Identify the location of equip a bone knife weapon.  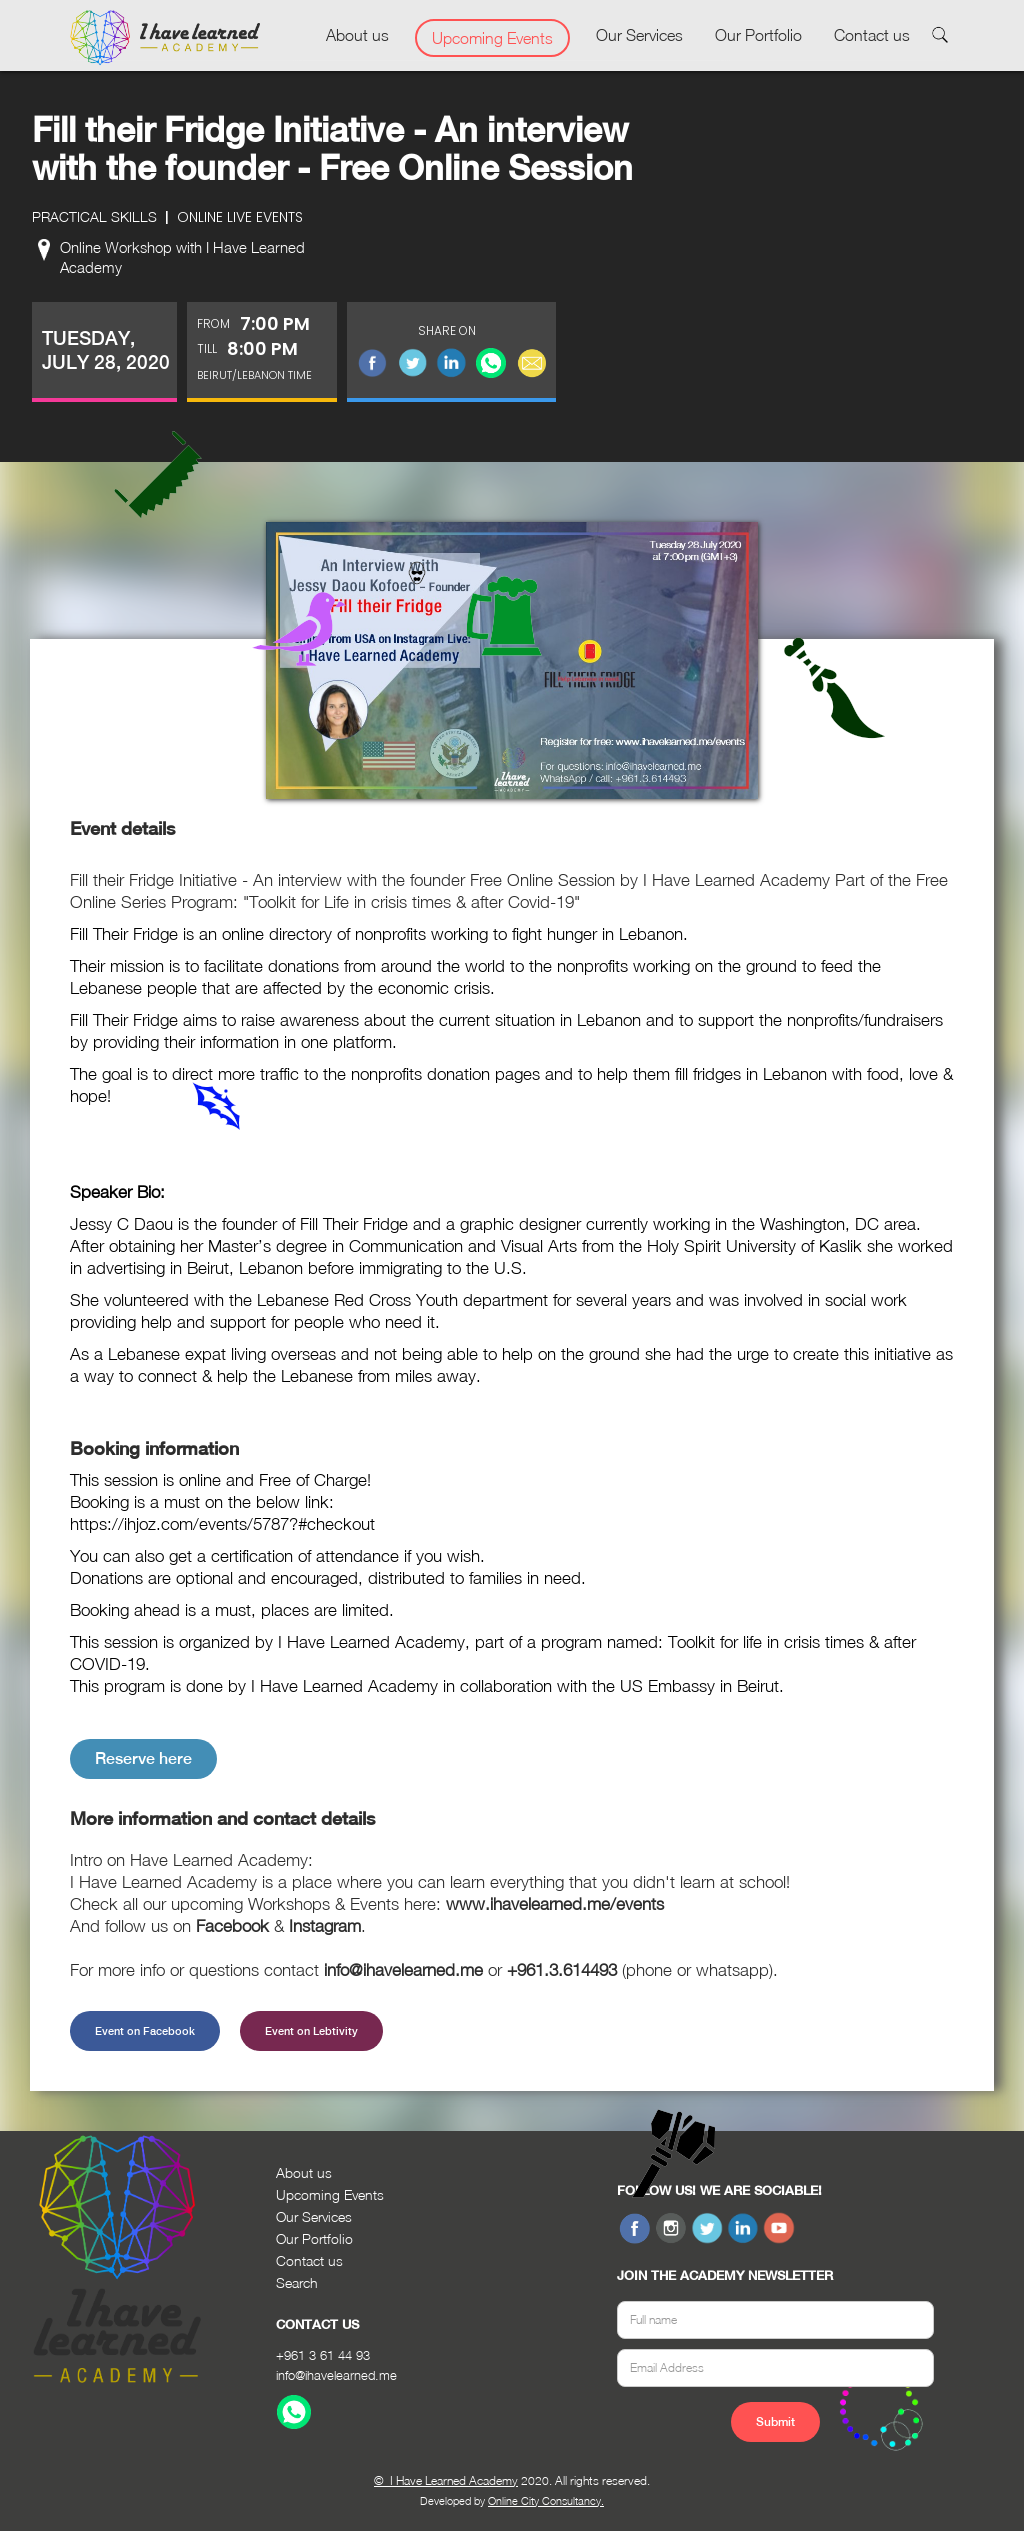
(835, 688).